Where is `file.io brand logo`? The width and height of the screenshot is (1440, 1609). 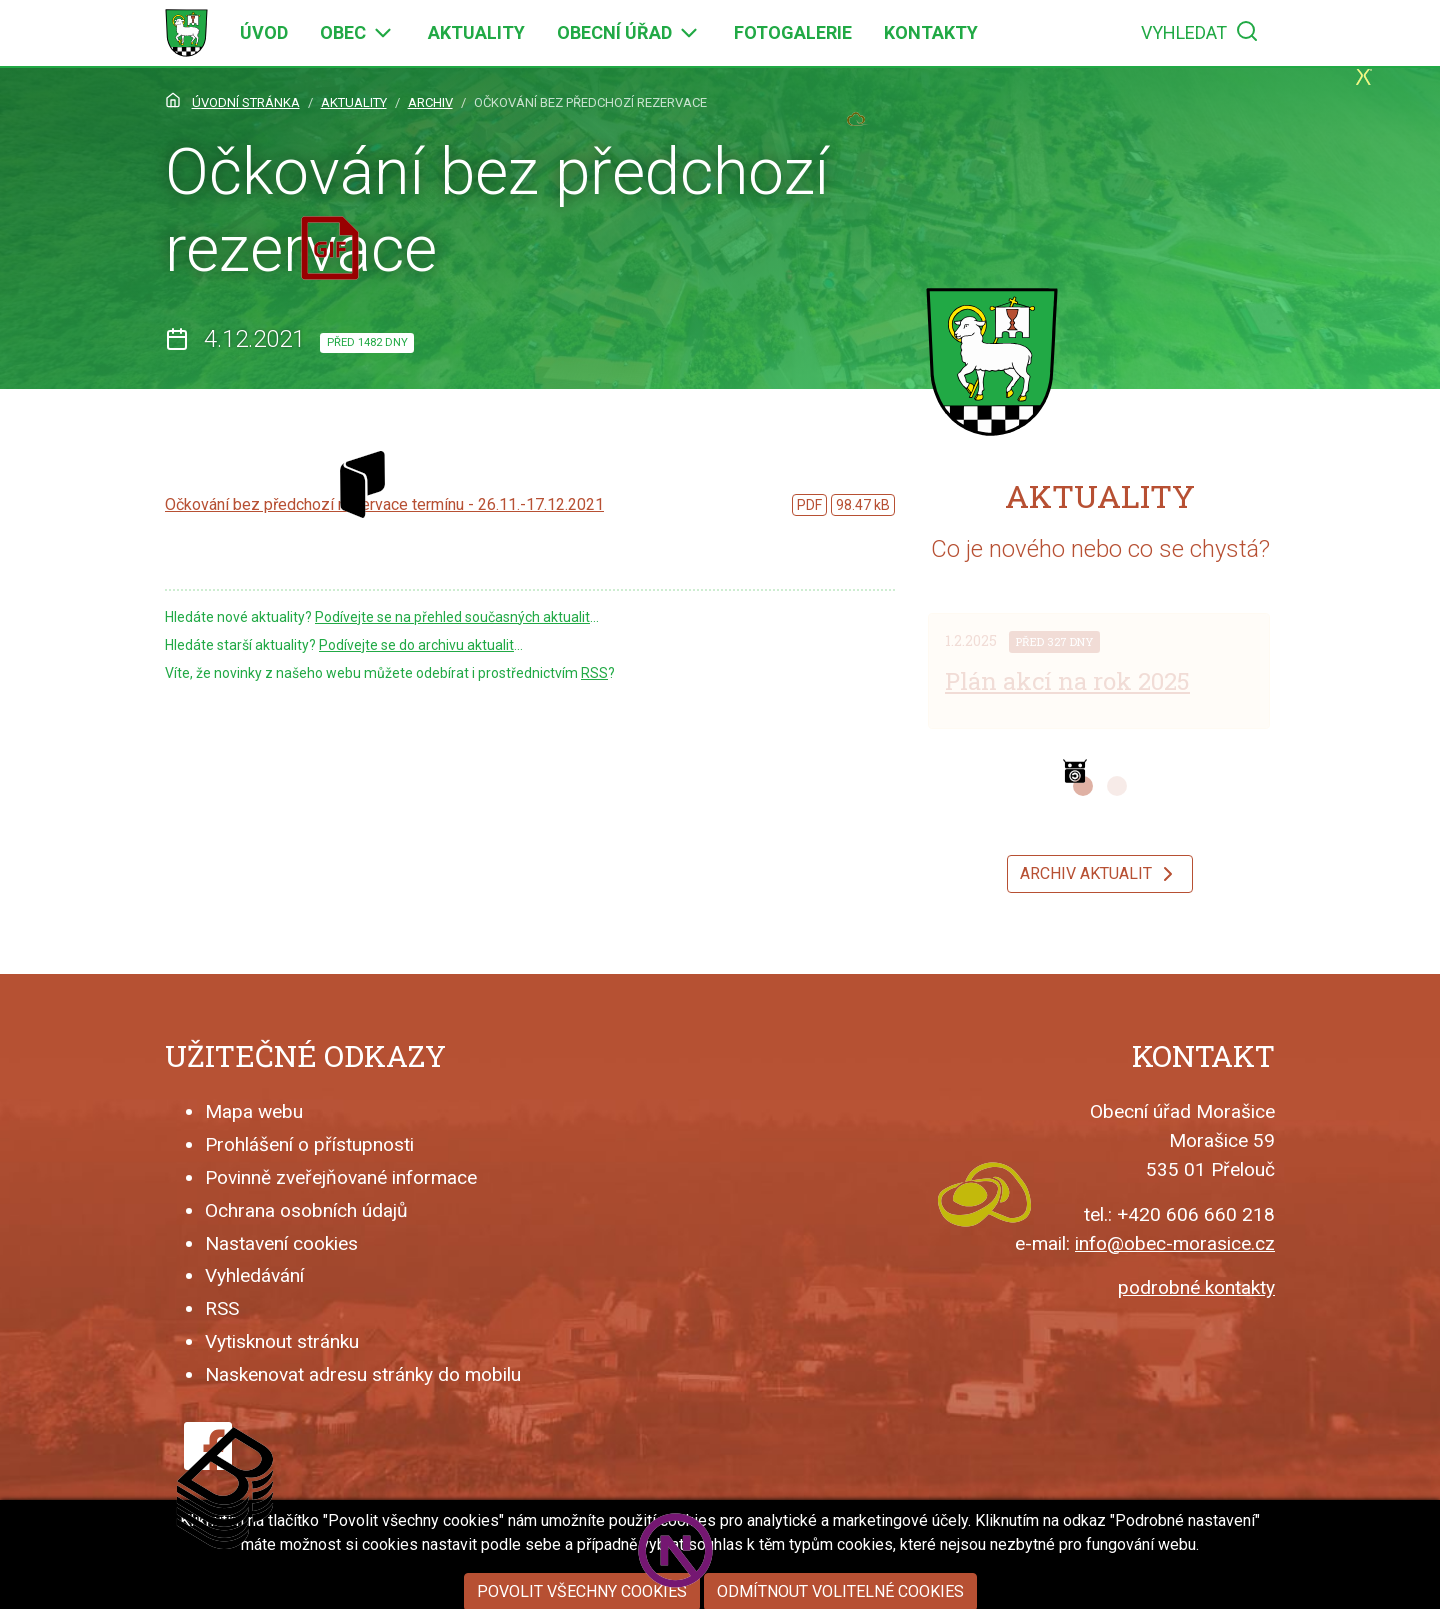
file.io brand logo is located at coordinates (362, 484).